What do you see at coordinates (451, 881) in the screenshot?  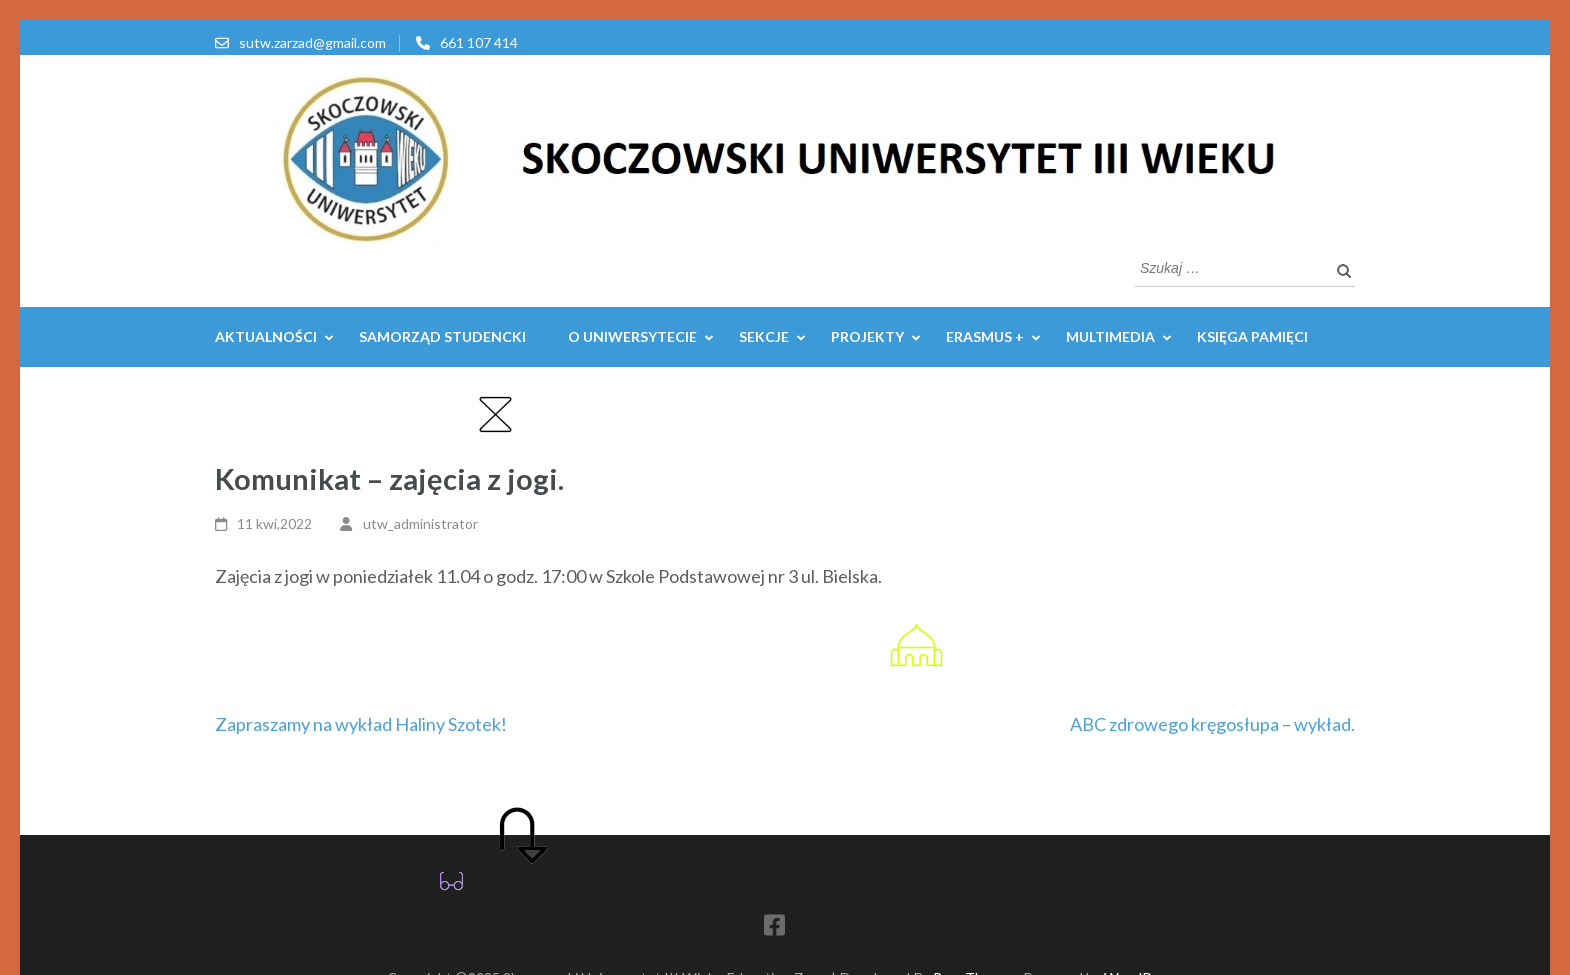 I see `access reading mode or reader view` at bounding box center [451, 881].